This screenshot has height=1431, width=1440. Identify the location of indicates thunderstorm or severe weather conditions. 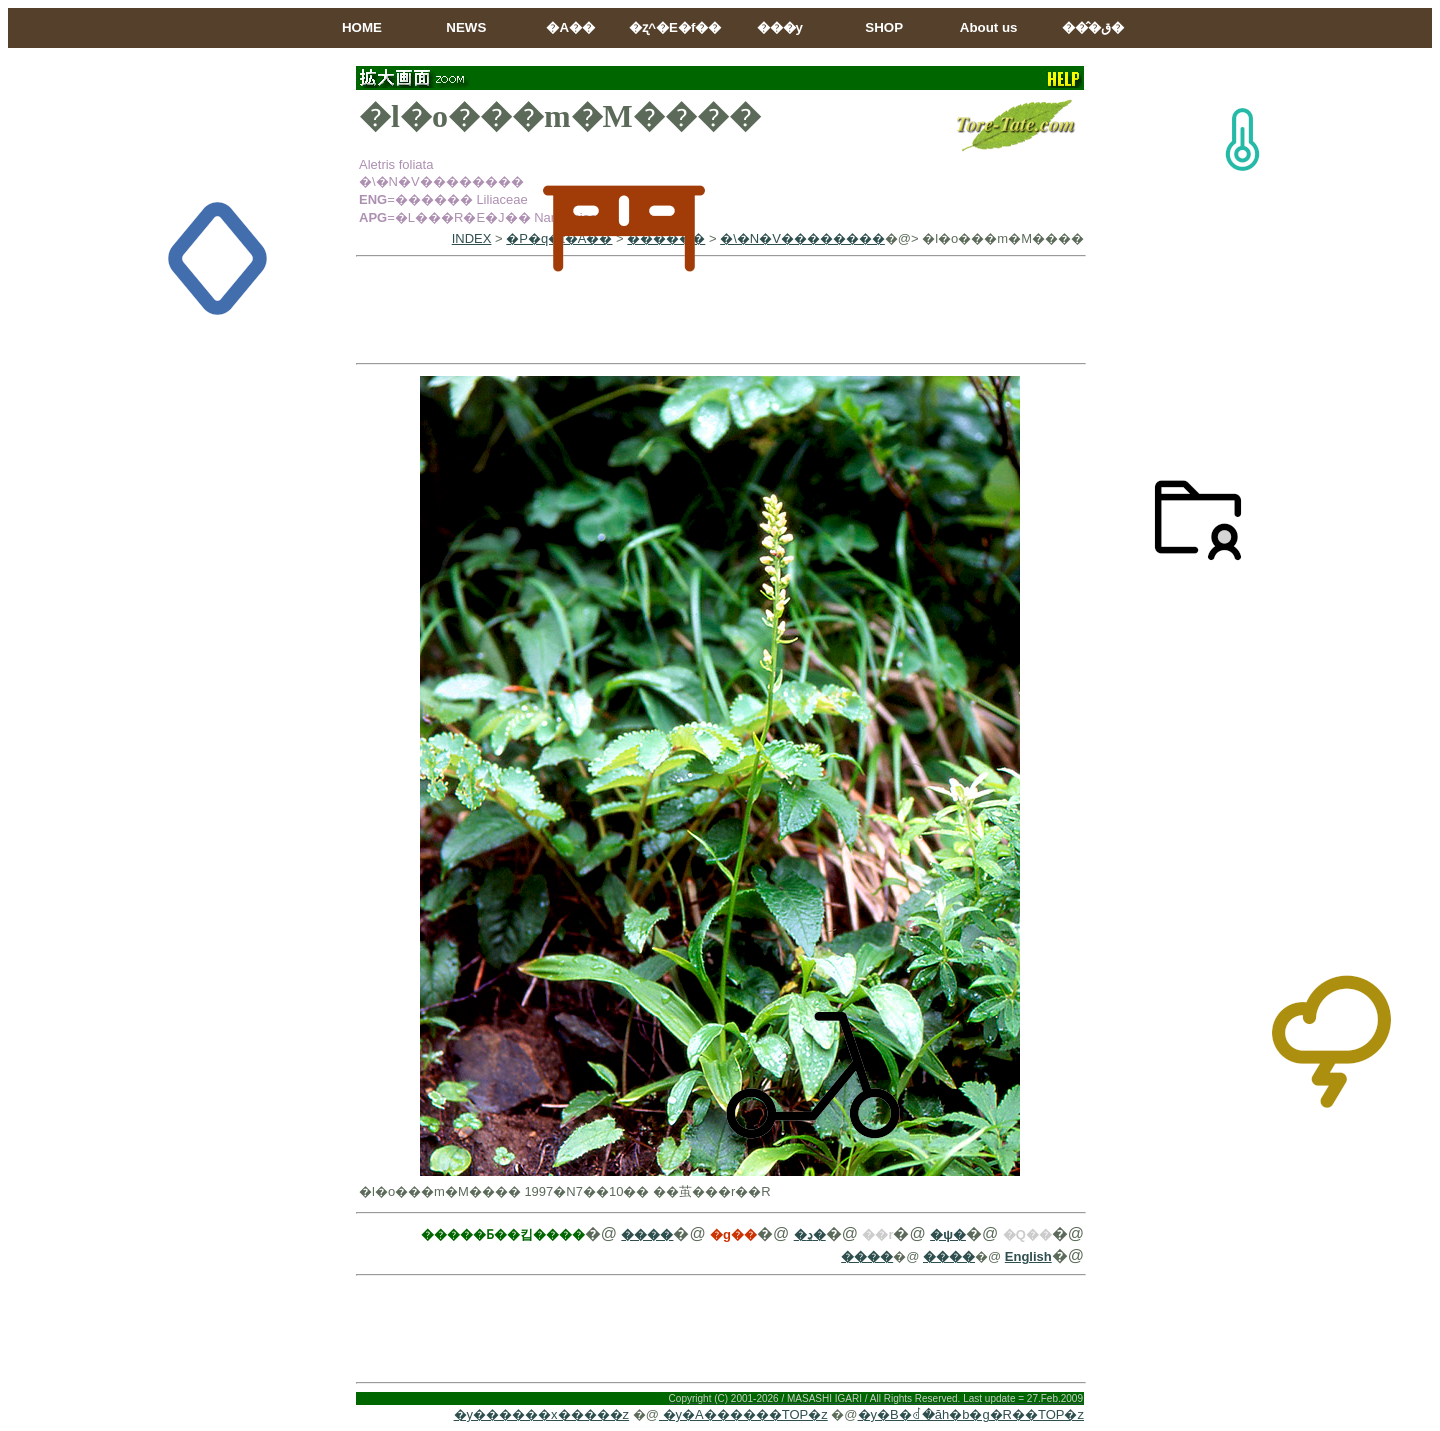
(1331, 1039).